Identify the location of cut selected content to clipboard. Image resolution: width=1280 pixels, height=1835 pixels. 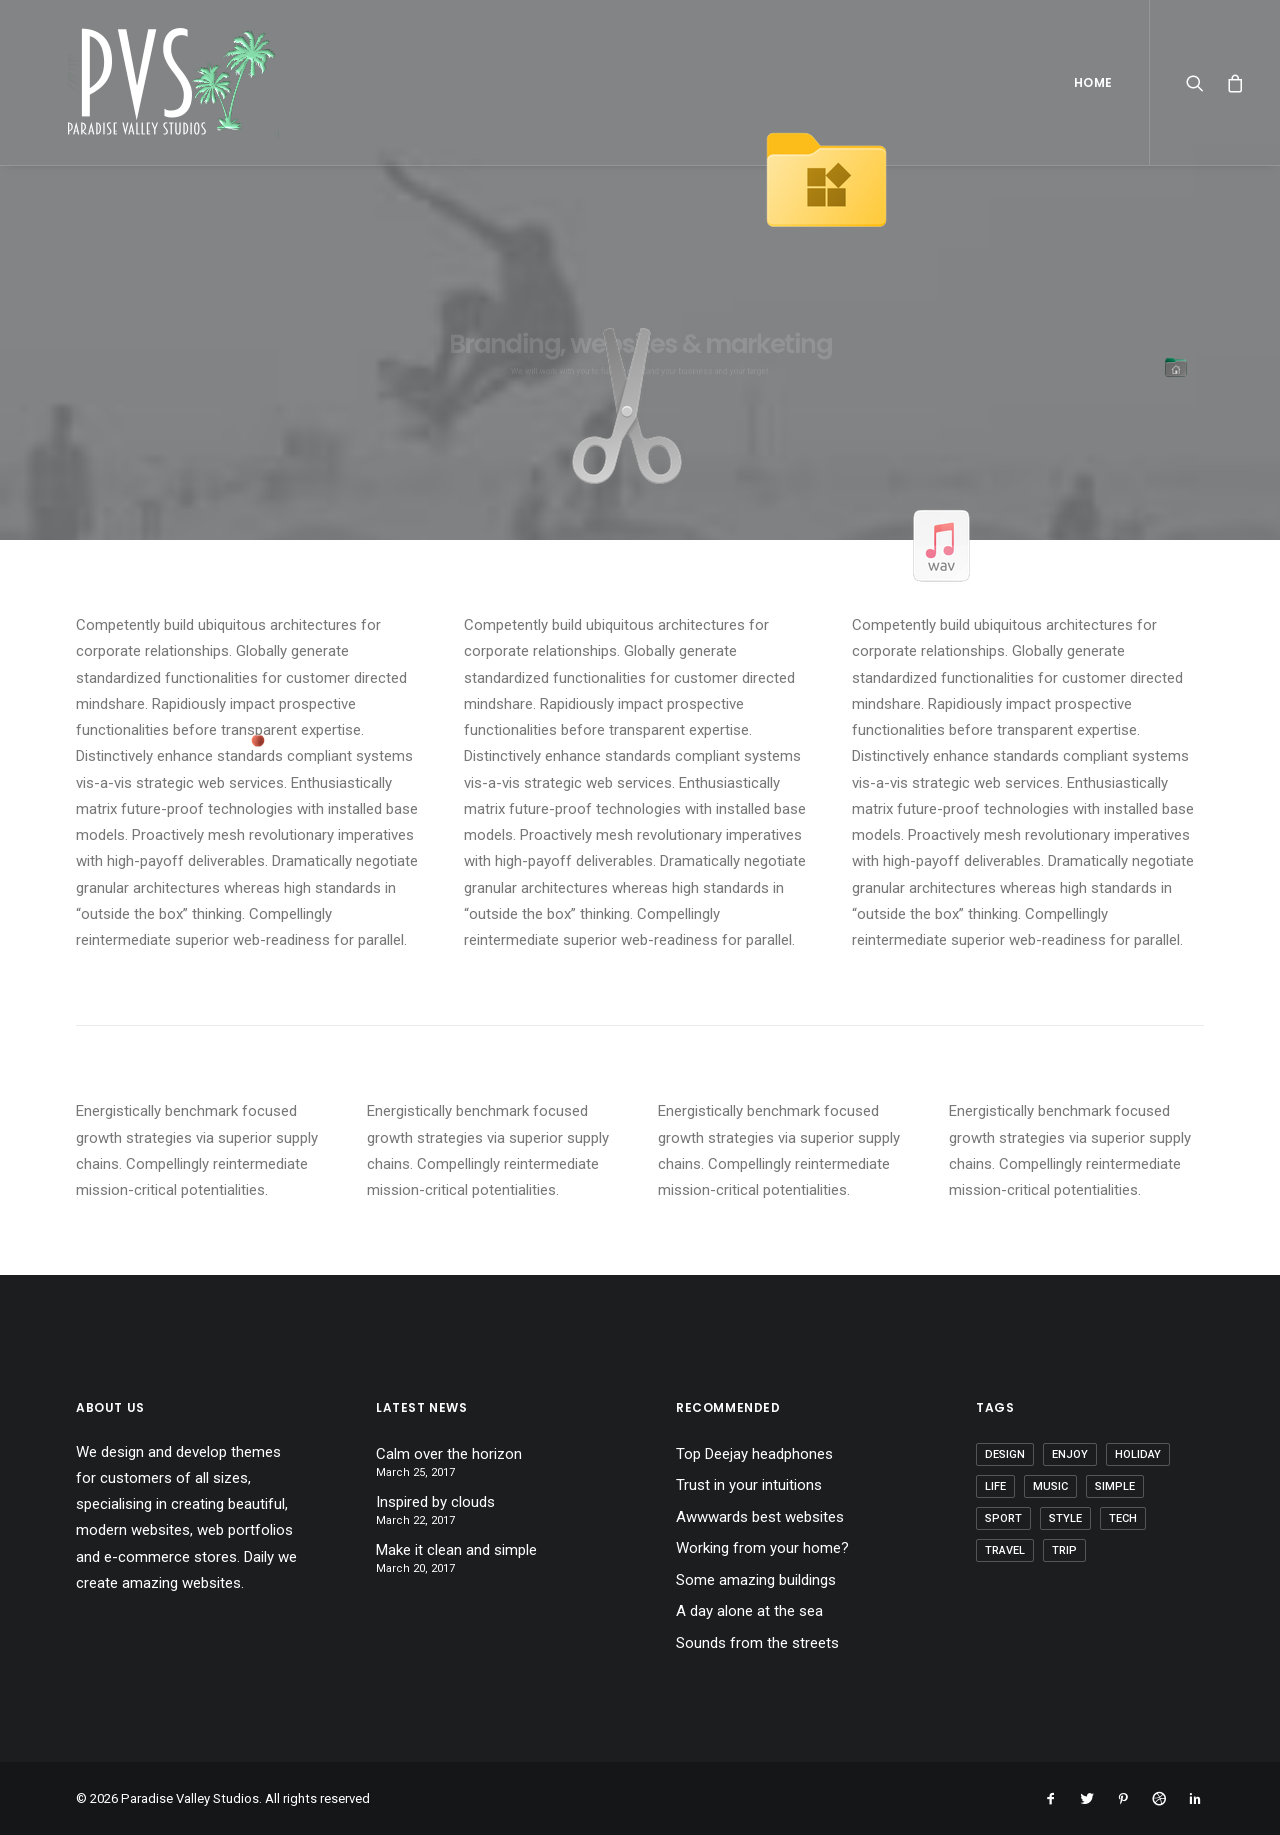
(627, 406).